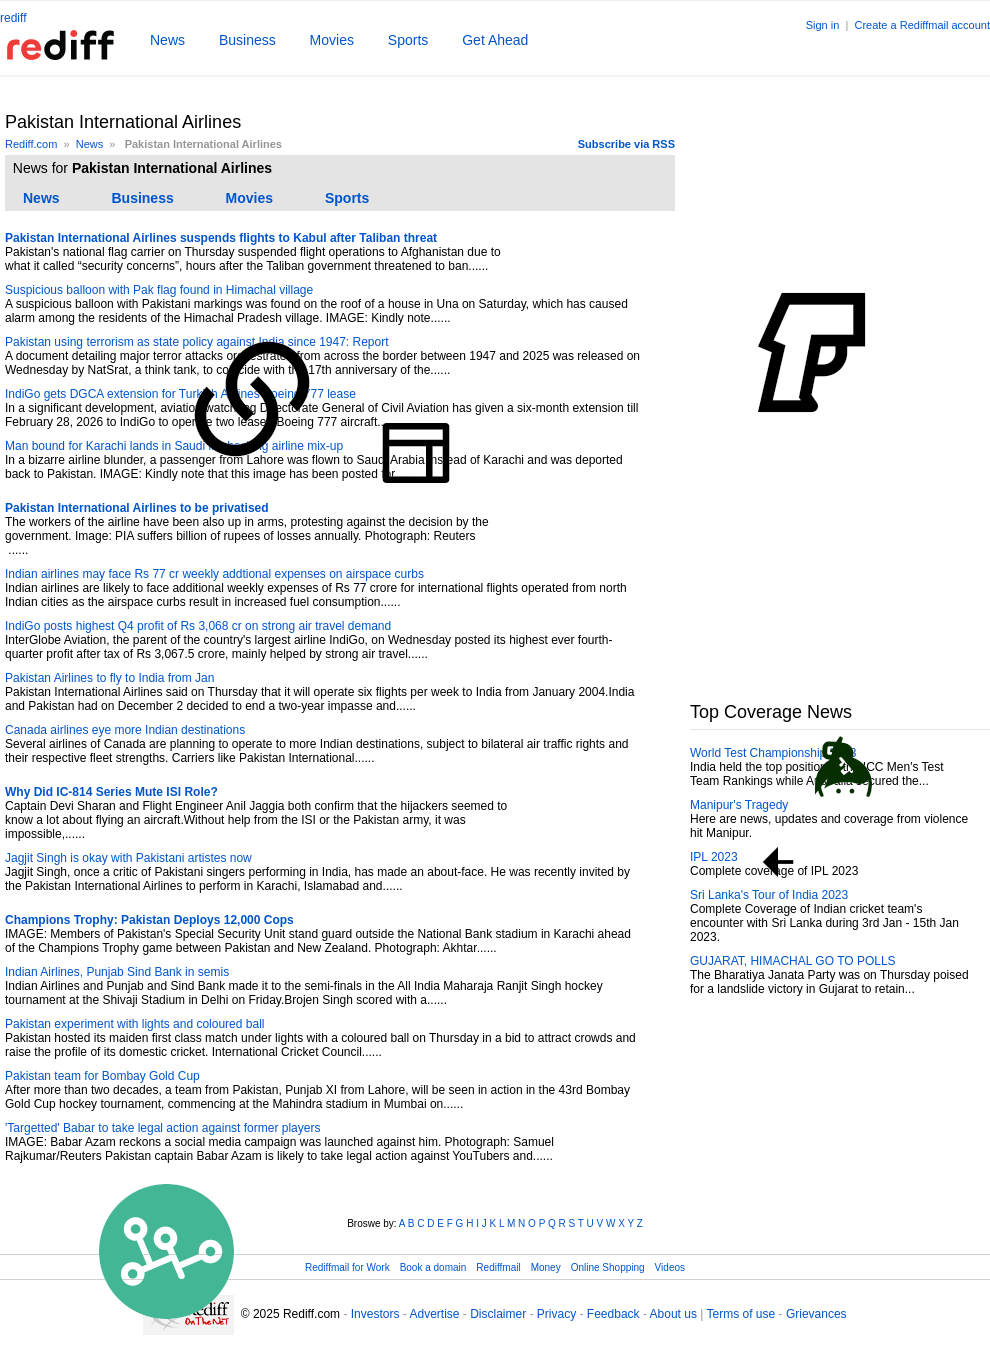 The width and height of the screenshot is (990, 1345). What do you see at coordinates (166, 1251) in the screenshot?
I see `open namuwiki website` at bounding box center [166, 1251].